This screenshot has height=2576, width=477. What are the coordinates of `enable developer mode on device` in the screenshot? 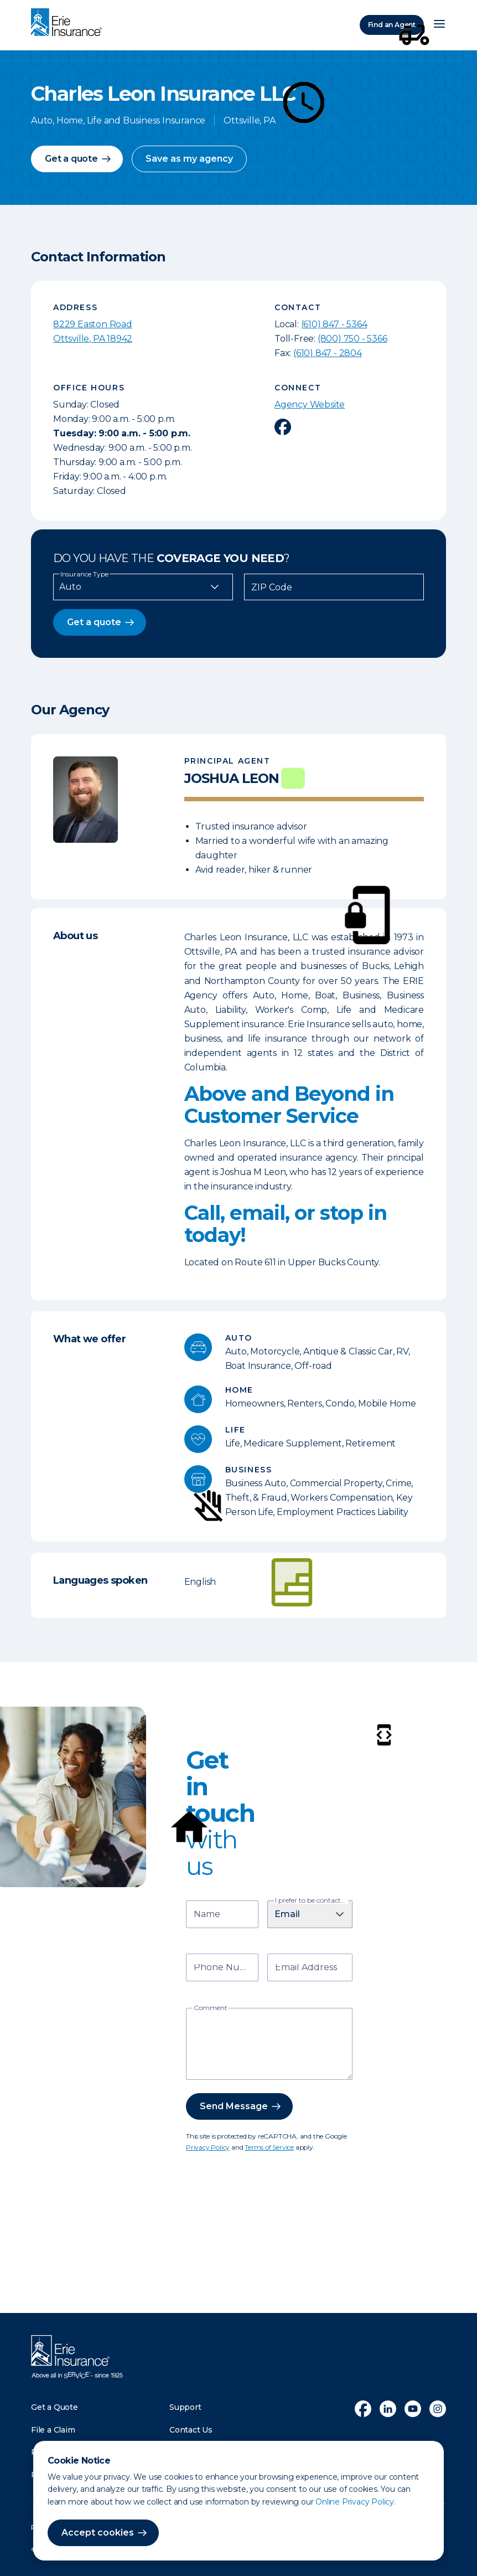 It's located at (384, 1735).